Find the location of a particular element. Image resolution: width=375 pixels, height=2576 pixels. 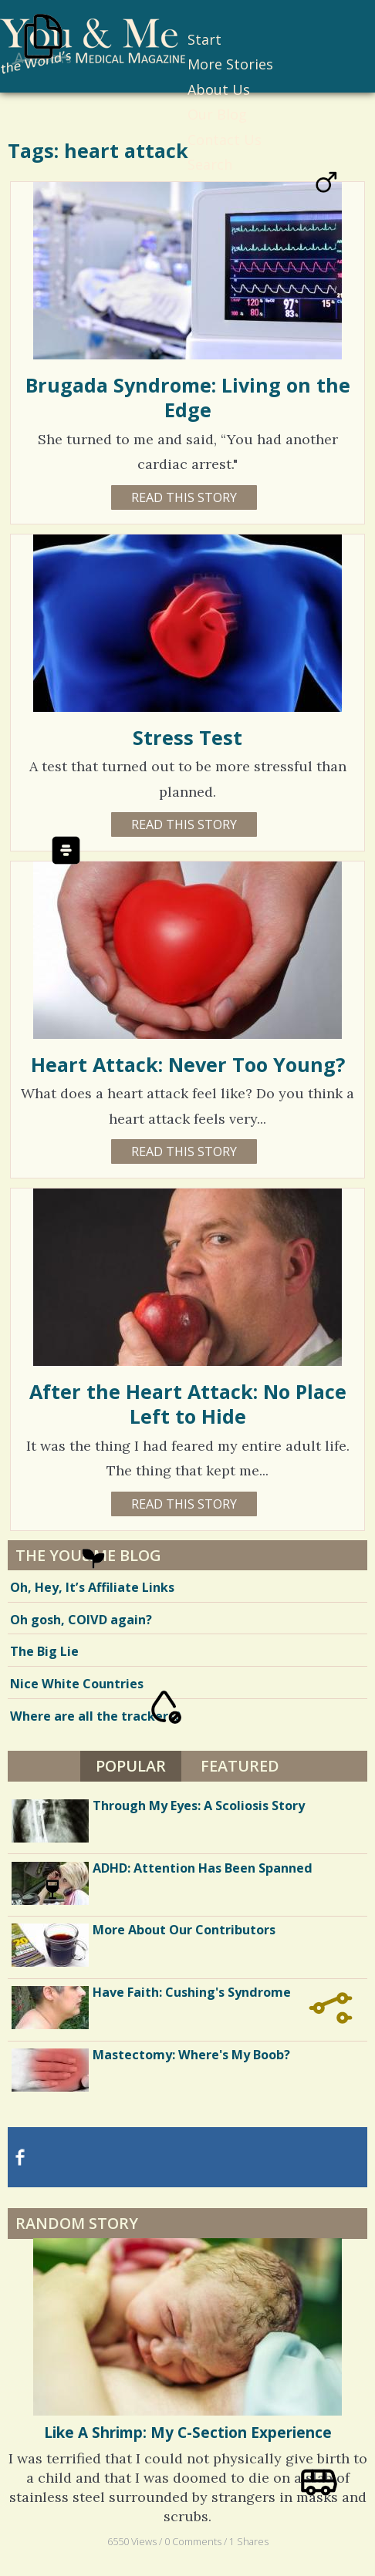

indicates eco-friendly or sustainable option is located at coordinates (93, 1559).